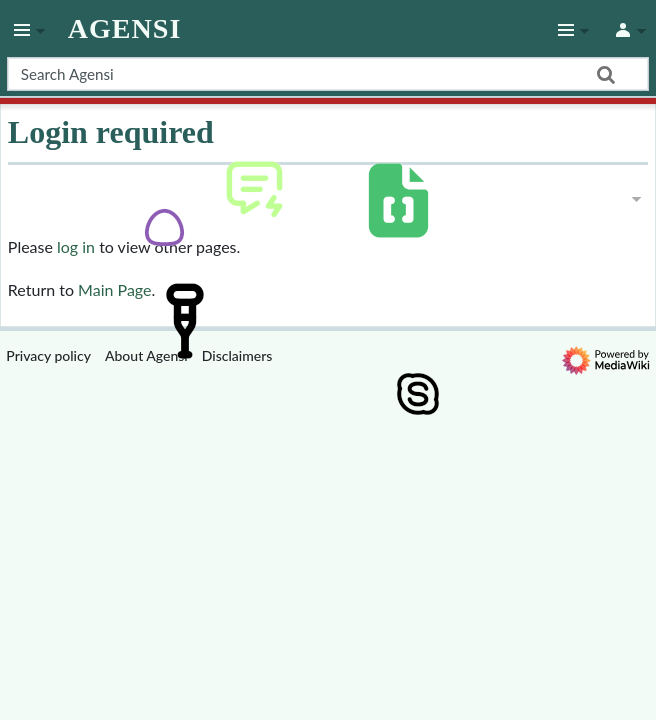 The height and width of the screenshot is (720, 656). I want to click on indicates accessibility or mobility assistance options, so click(185, 321).